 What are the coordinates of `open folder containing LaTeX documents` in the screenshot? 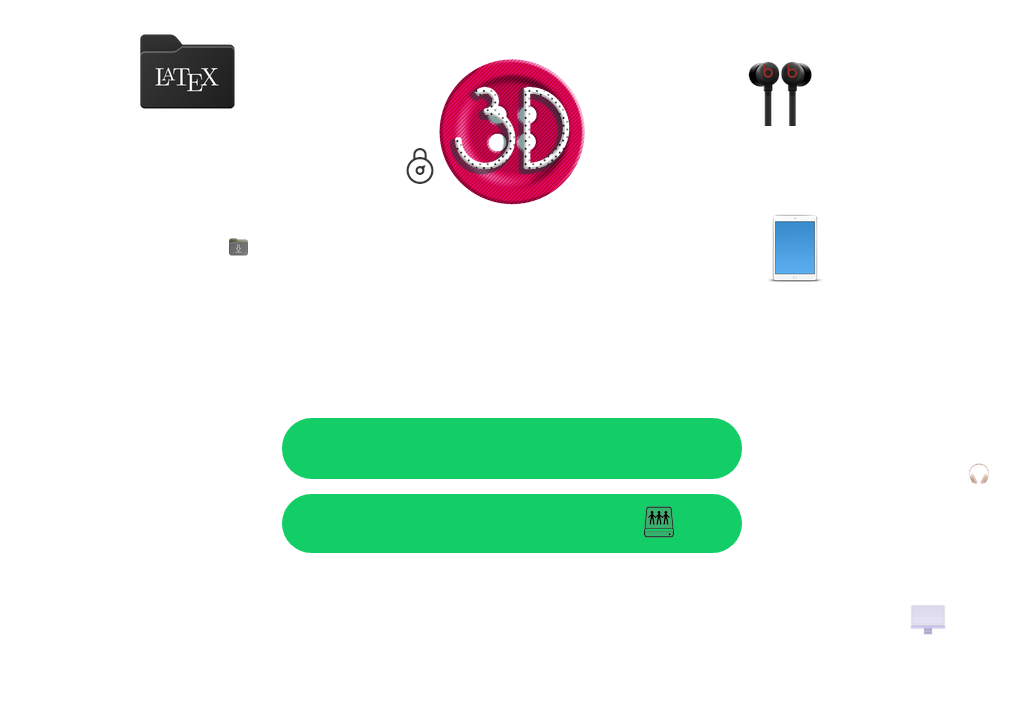 It's located at (187, 74).